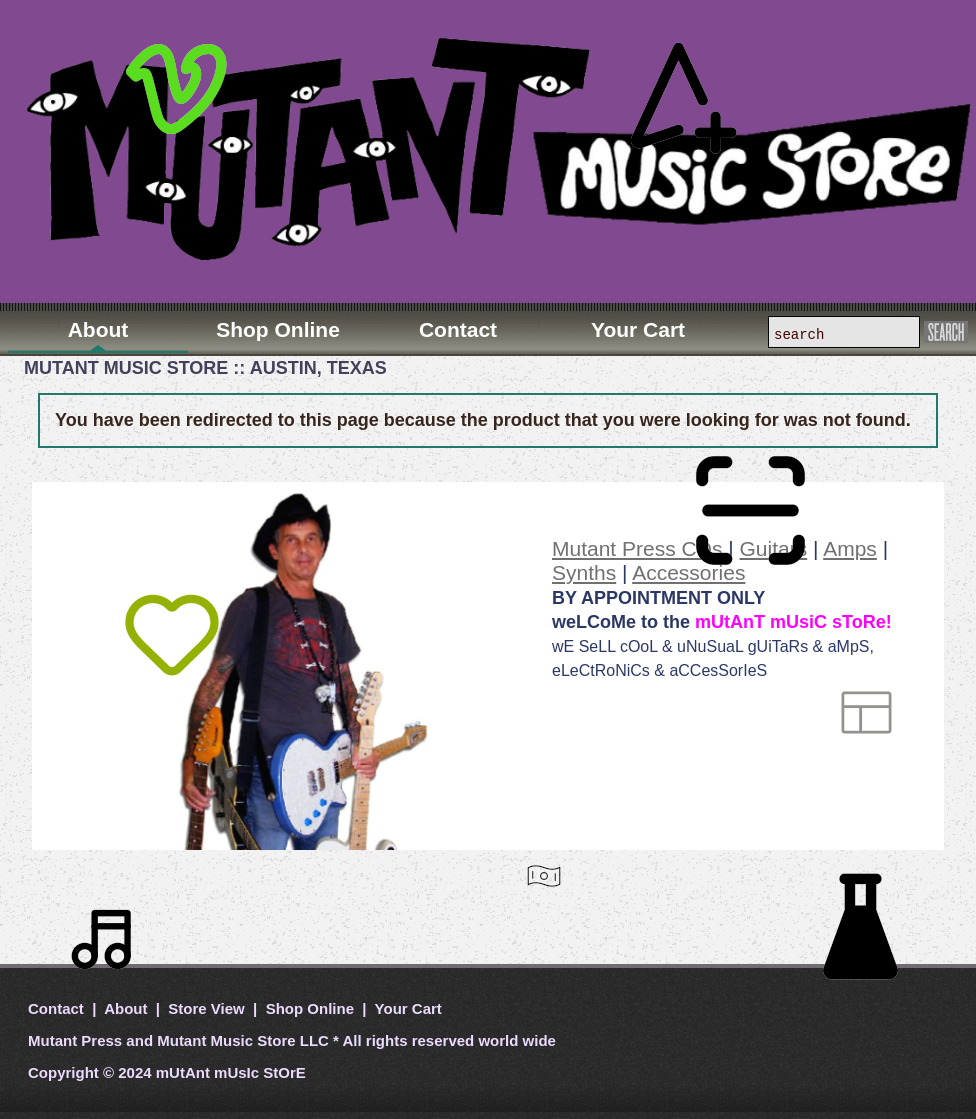 The image size is (976, 1119). I want to click on add a new navigation waypoint, so click(678, 95).